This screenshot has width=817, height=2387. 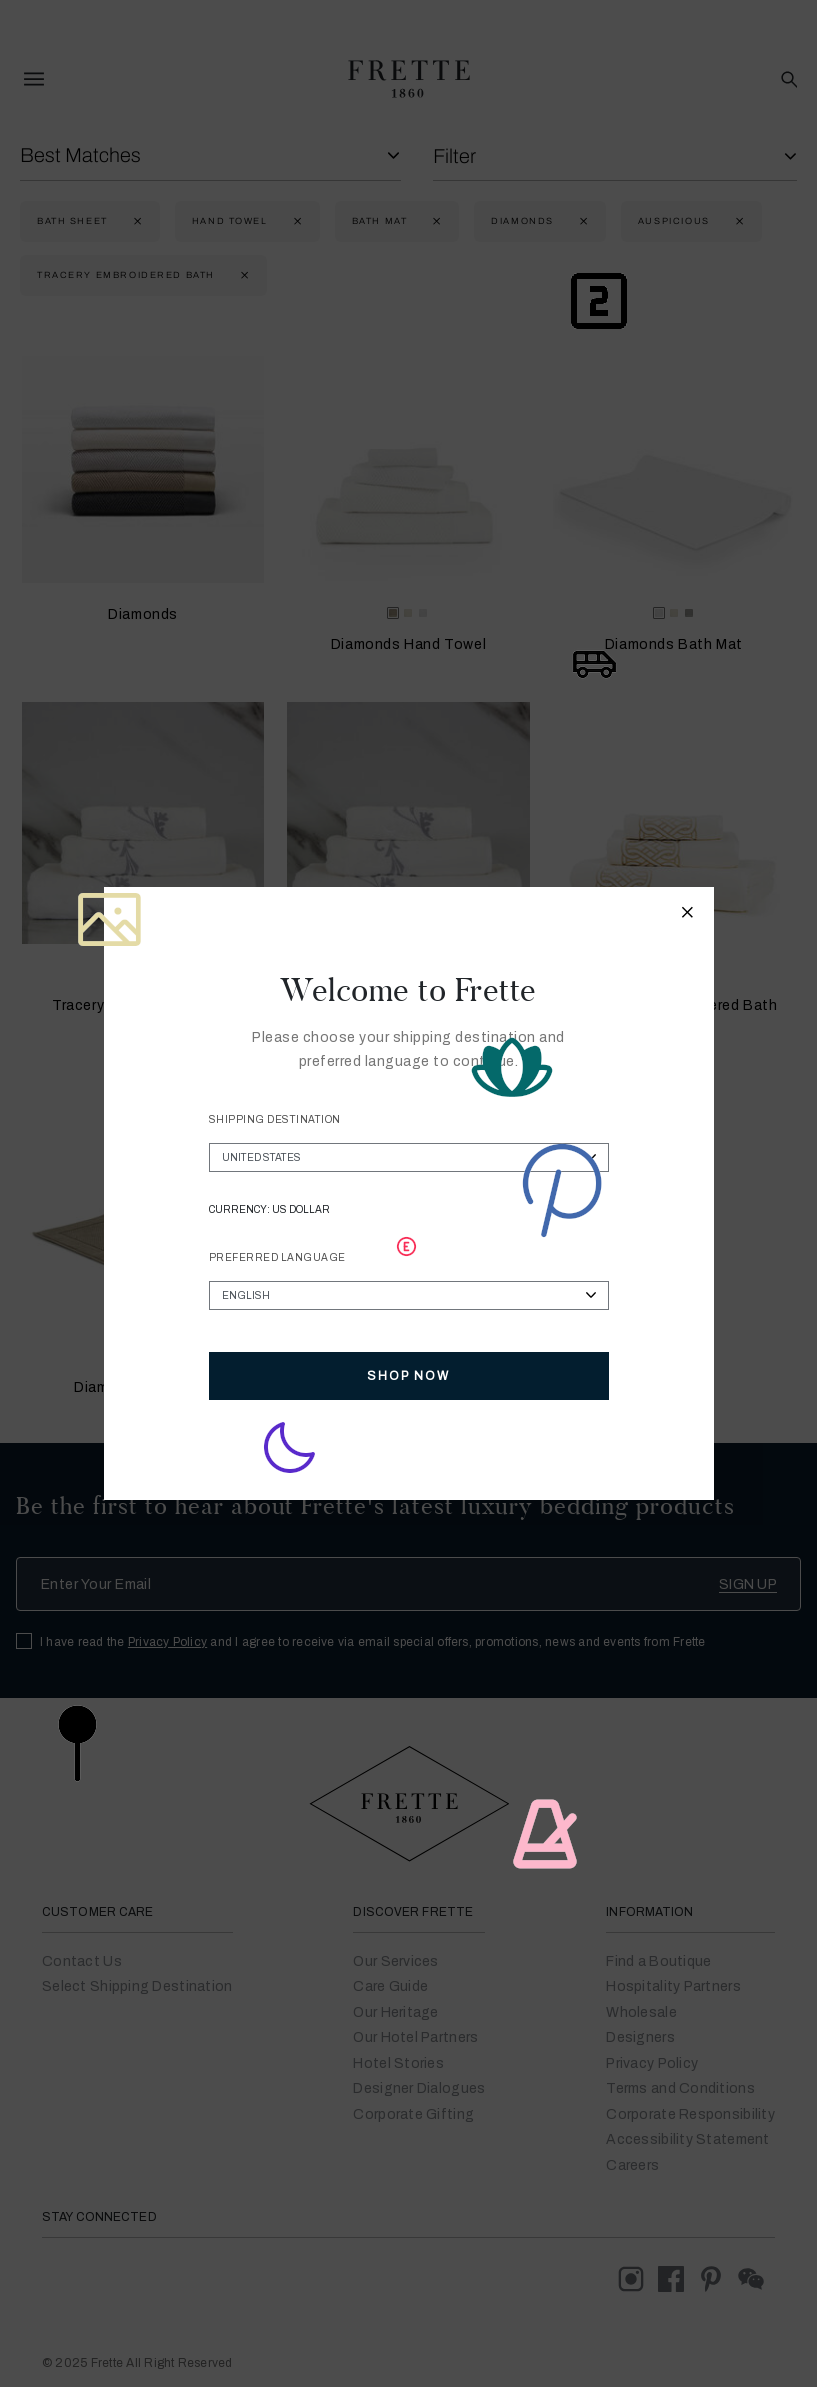 What do you see at coordinates (288, 1449) in the screenshot?
I see `toggle dark mode or night theme` at bounding box center [288, 1449].